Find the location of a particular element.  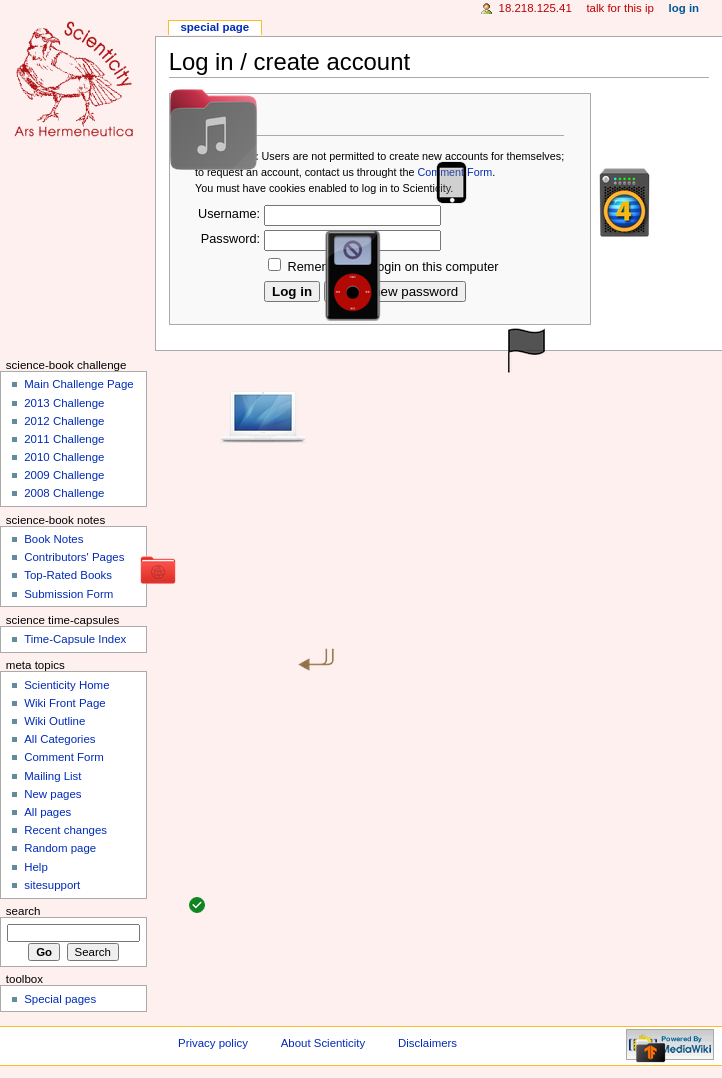

indicates a connected macbook device is located at coordinates (263, 412).